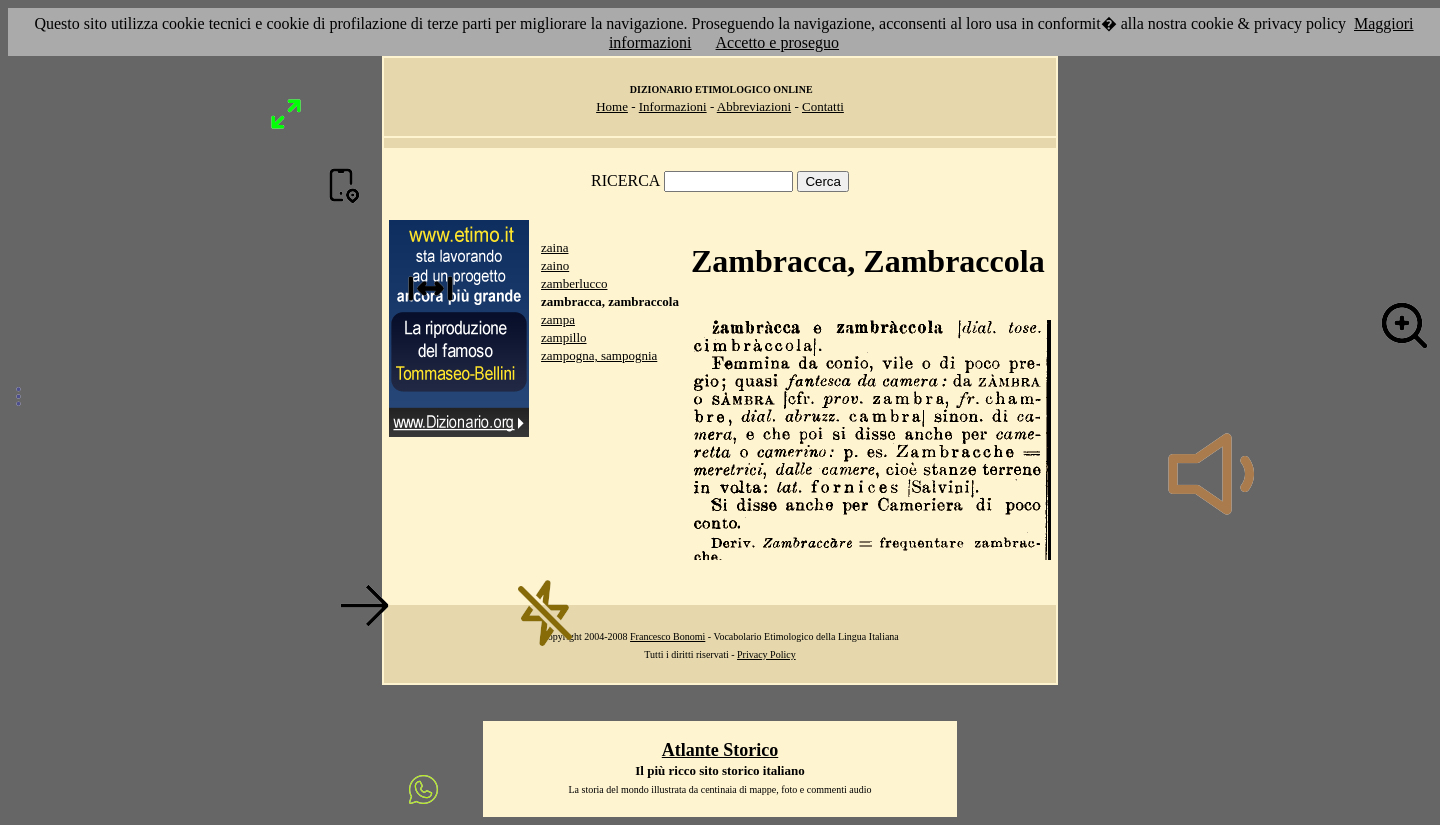  I want to click on adjust horizontal spacing or margins, so click(430, 288).